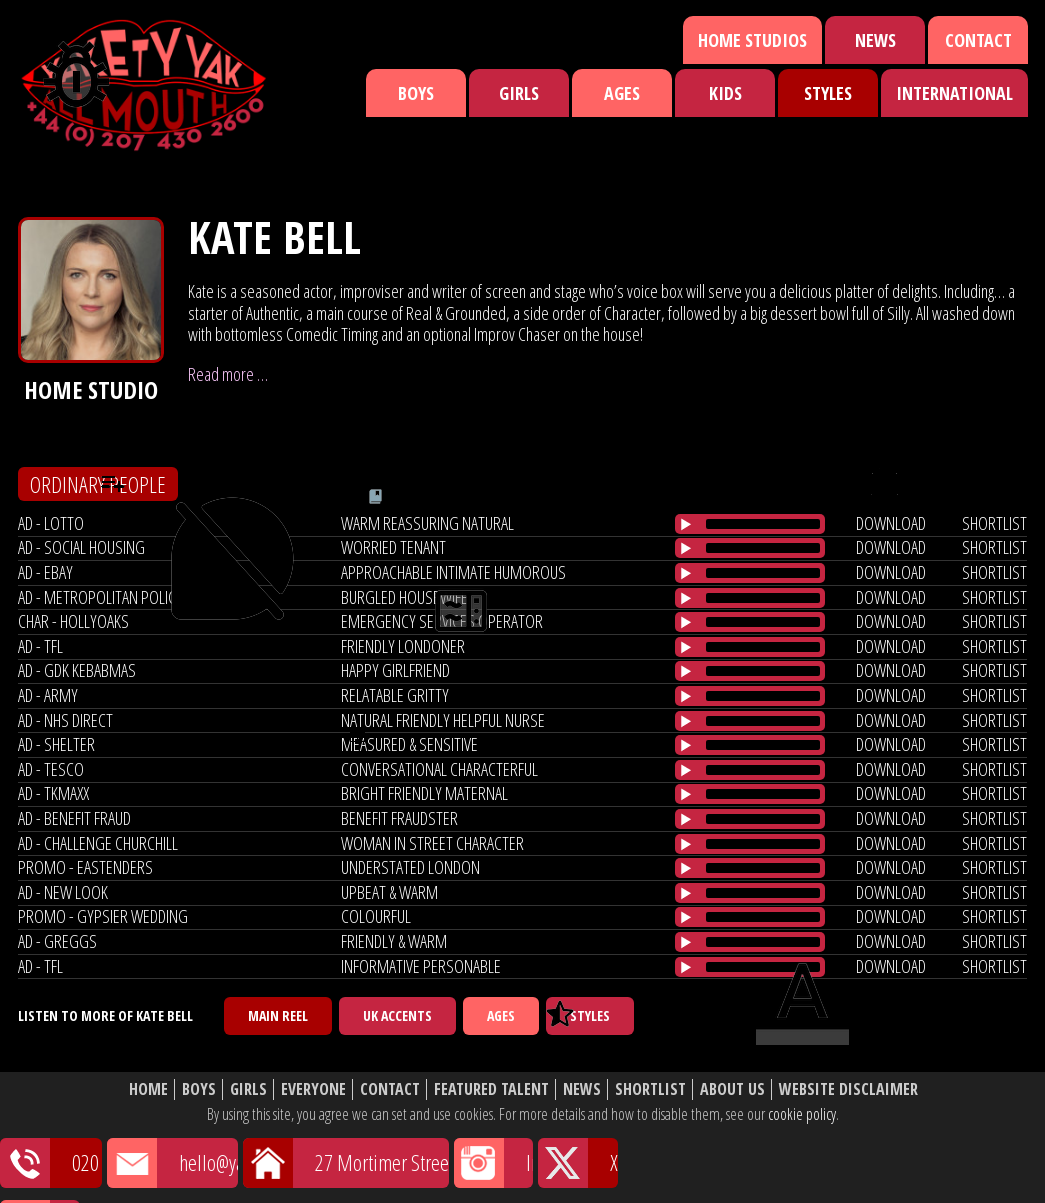 Image resolution: width=1045 pixels, height=1203 pixels. What do you see at coordinates (113, 483) in the screenshot?
I see `add to playlist` at bounding box center [113, 483].